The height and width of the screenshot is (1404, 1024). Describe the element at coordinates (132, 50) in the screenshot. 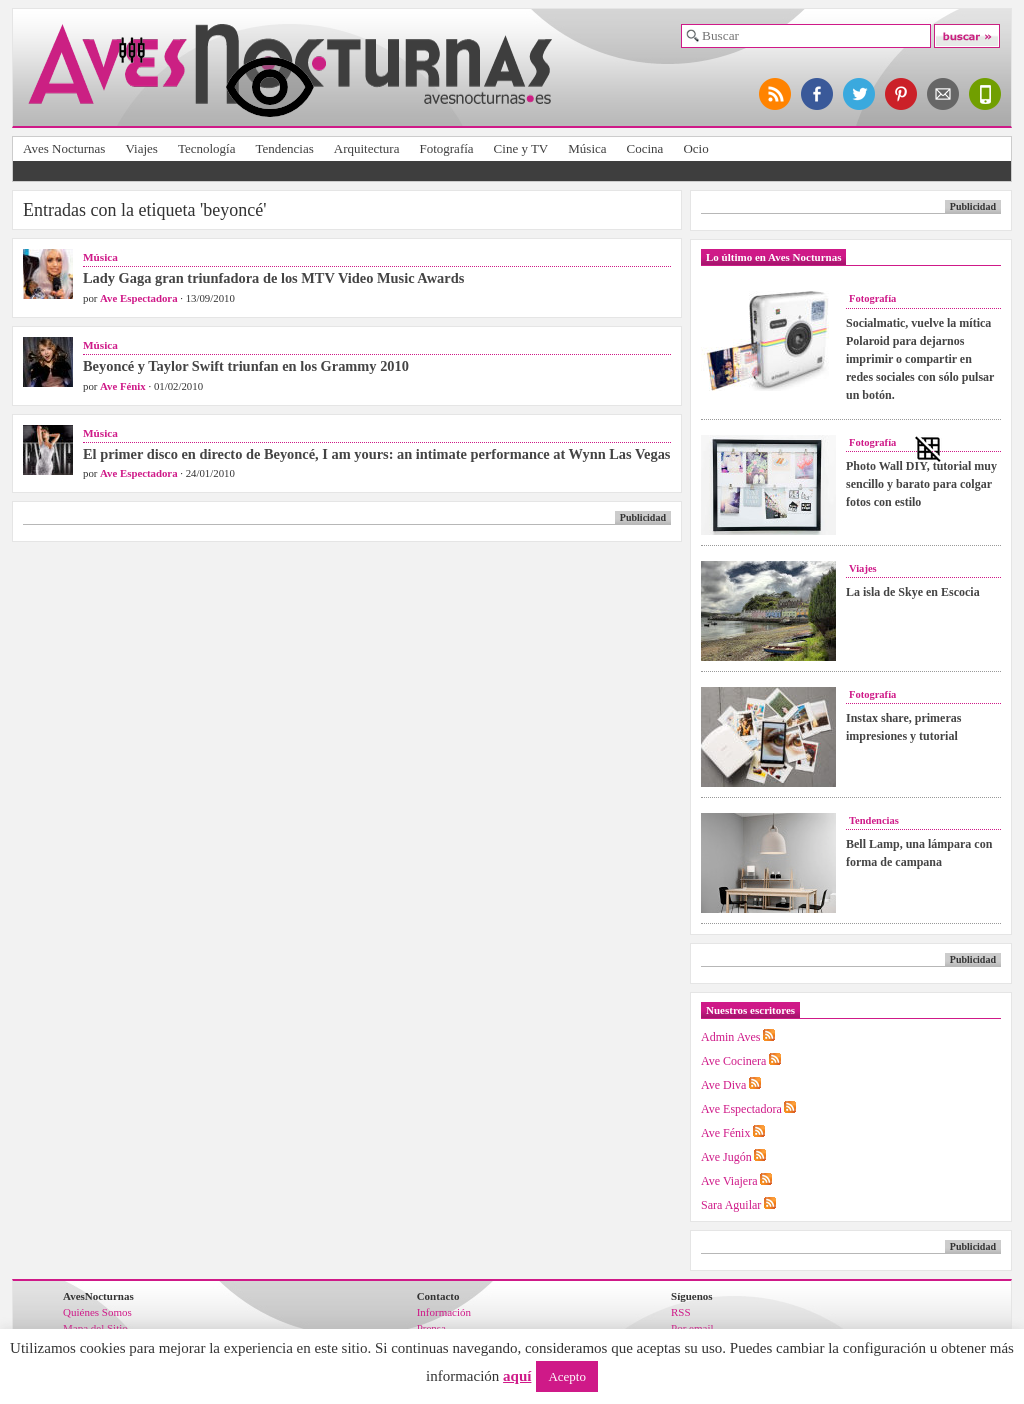

I see `configure audio or video input connections` at that location.